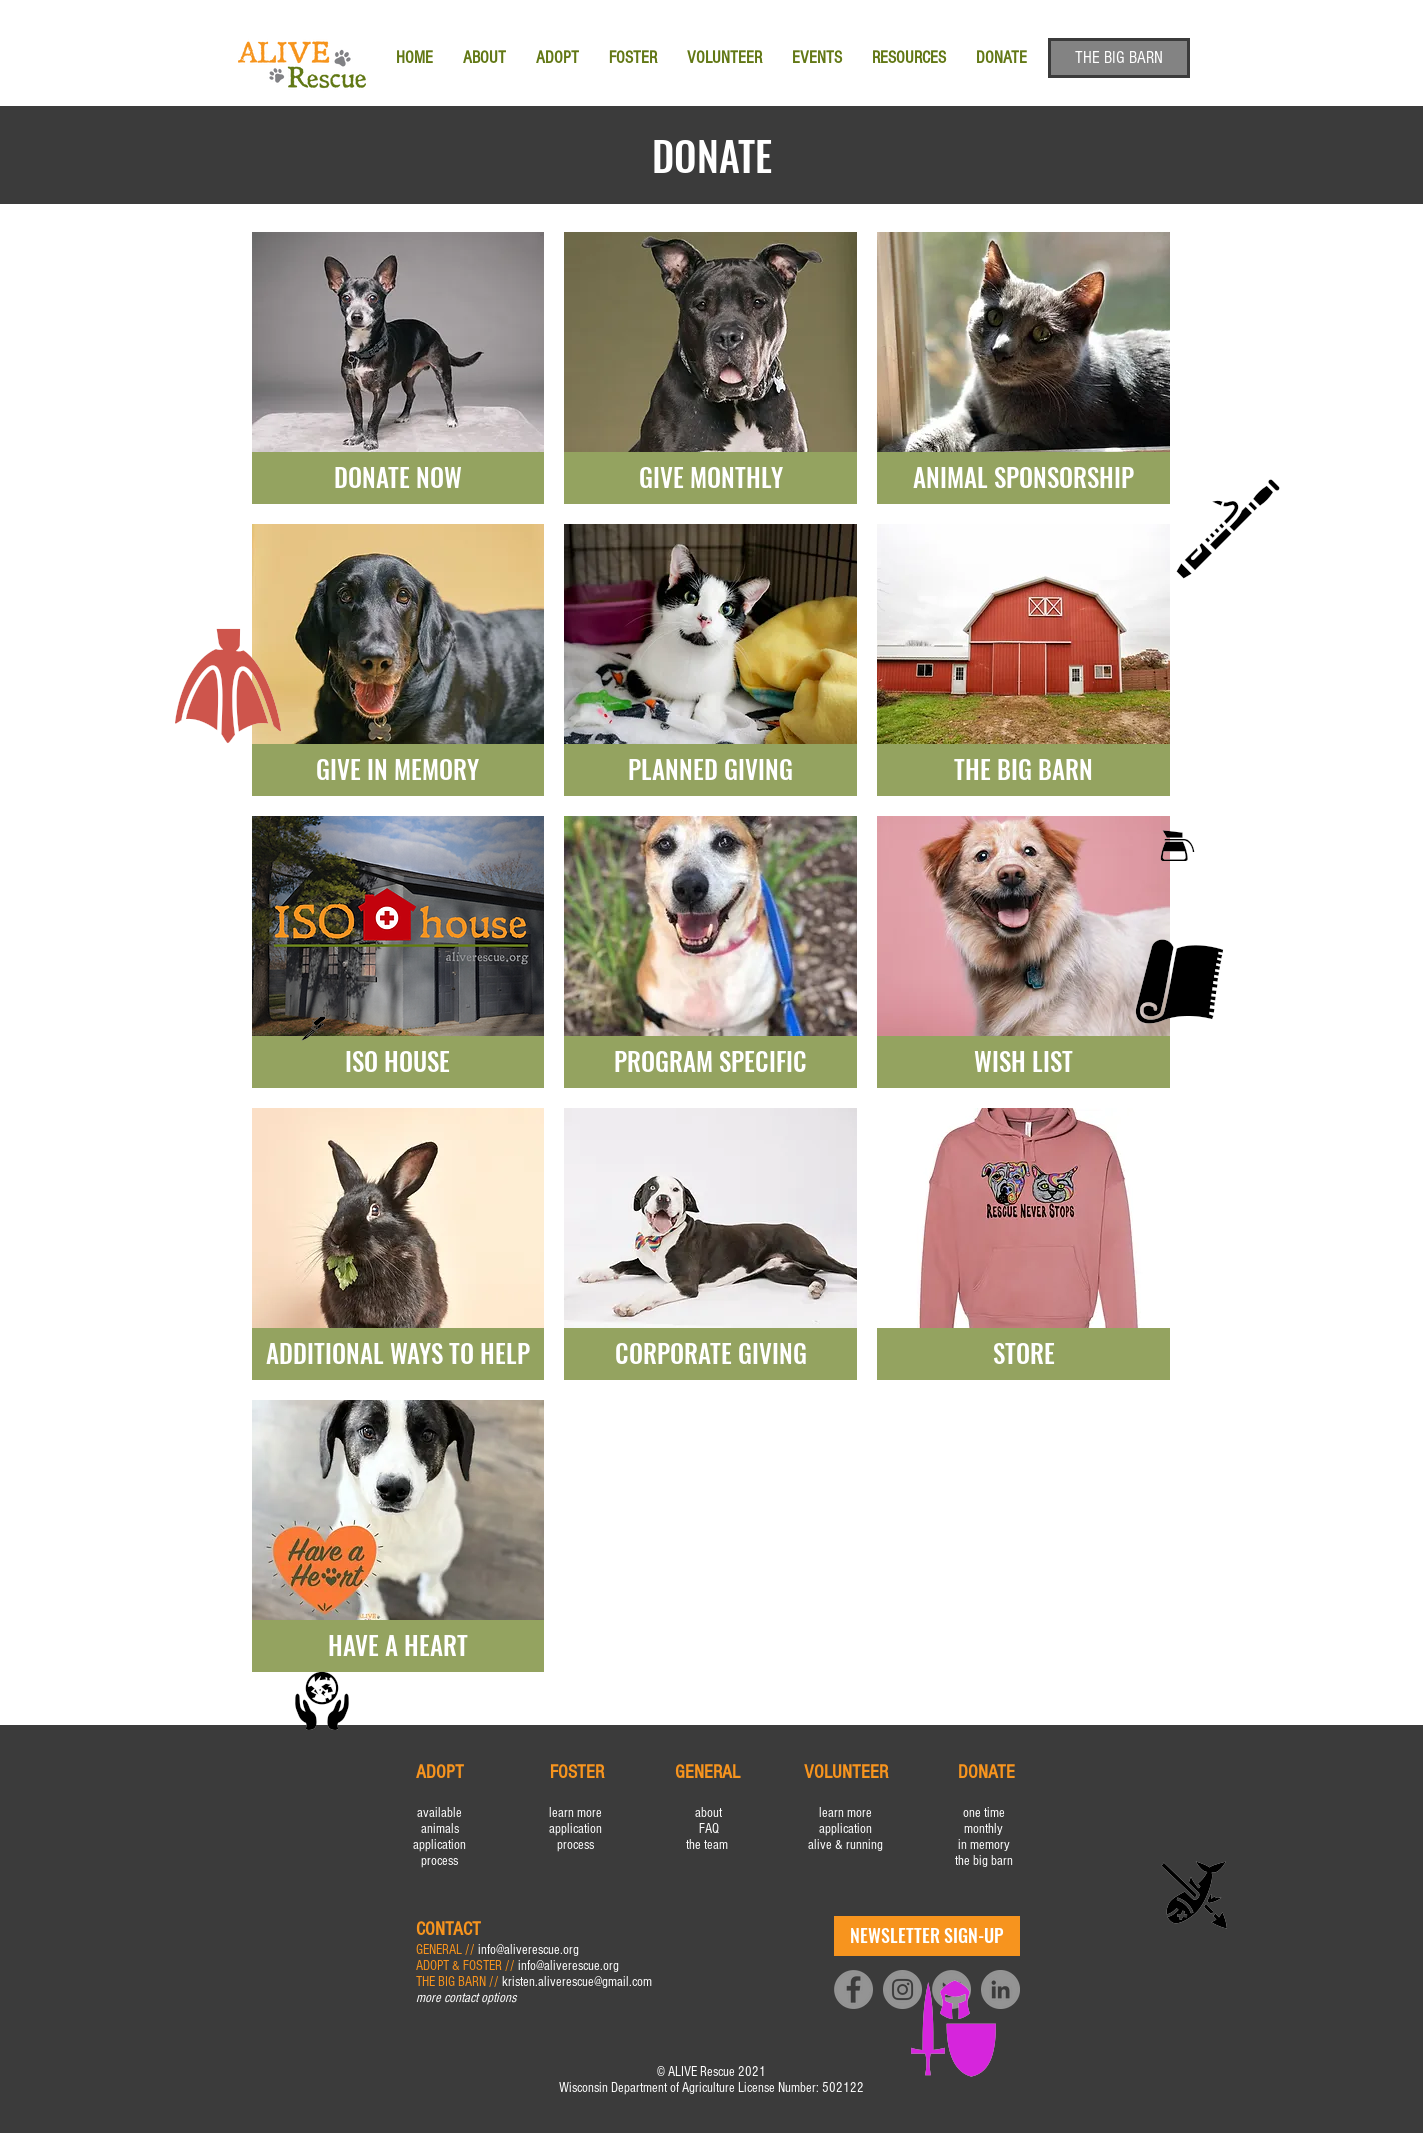 The image size is (1423, 2133). Describe the element at coordinates (1228, 529) in the screenshot. I see `select bassoon instrument` at that location.